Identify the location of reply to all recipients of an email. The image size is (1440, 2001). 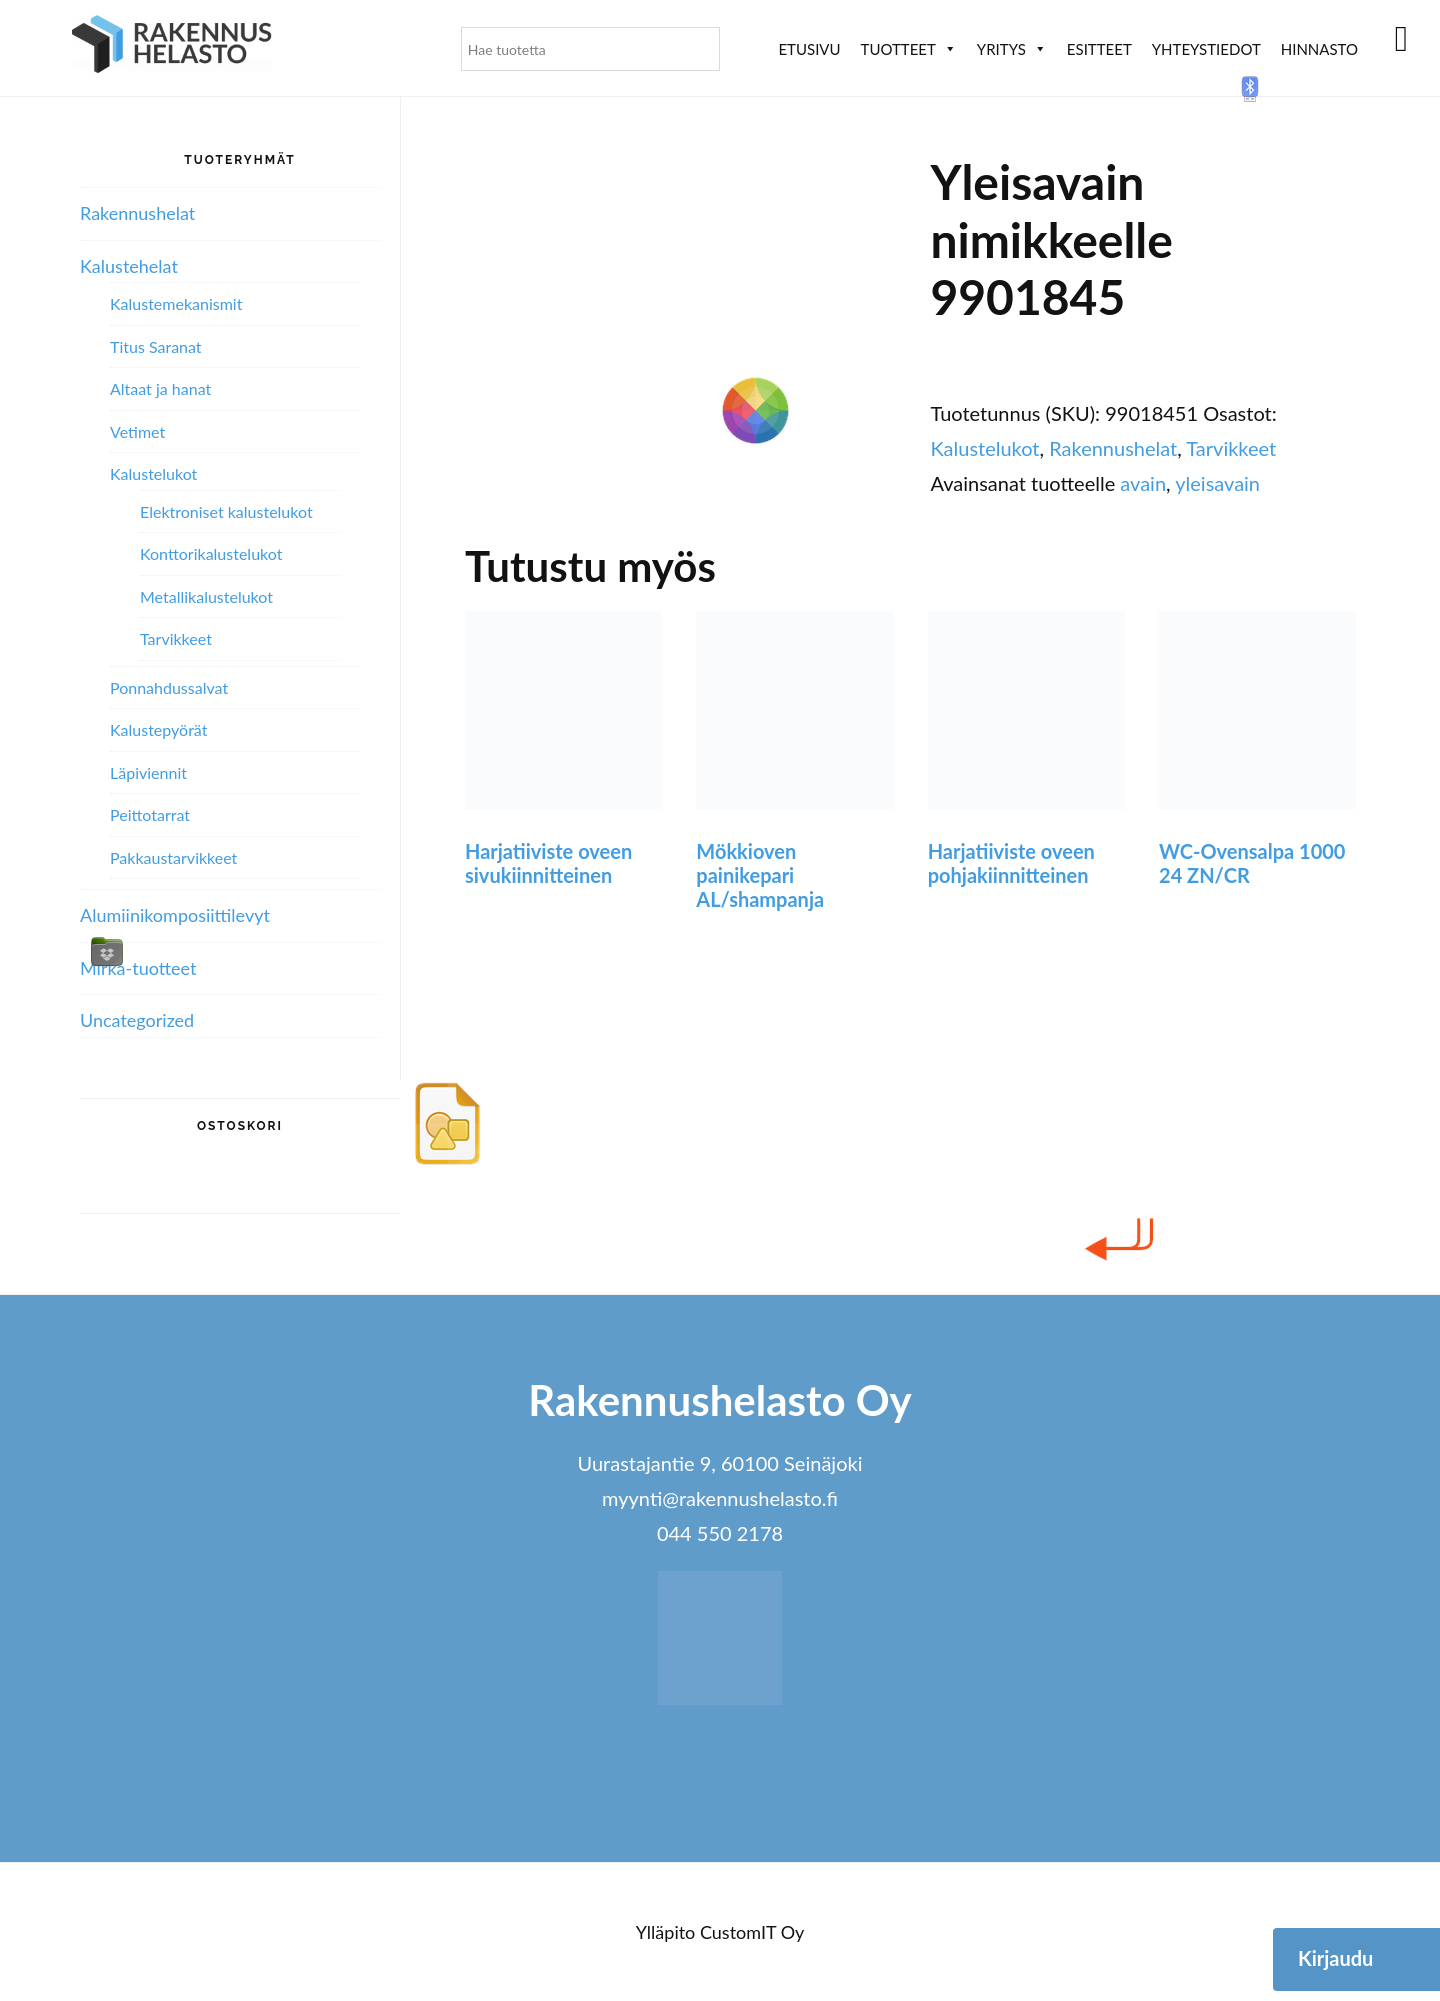
(1118, 1239).